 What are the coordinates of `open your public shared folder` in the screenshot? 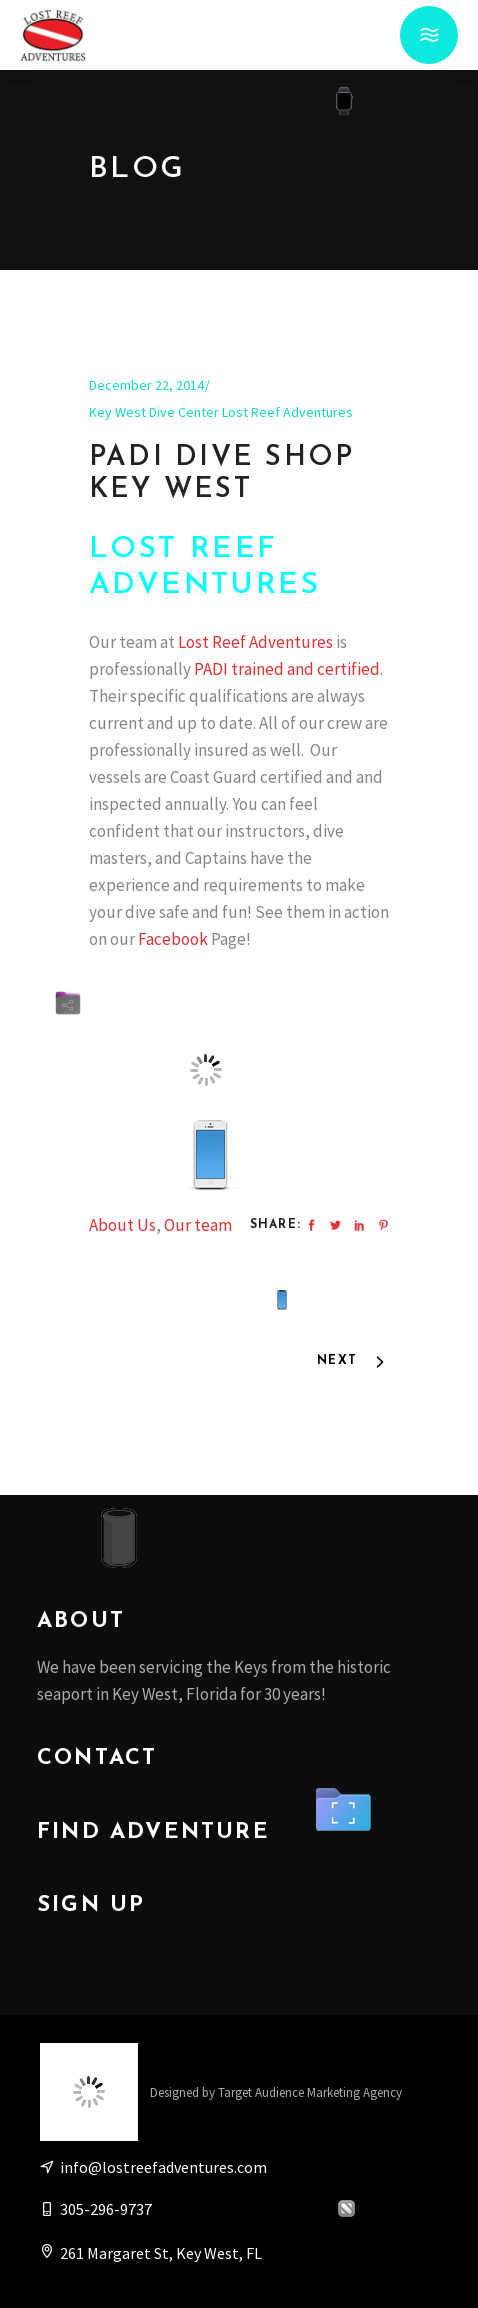 It's located at (68, 1003).